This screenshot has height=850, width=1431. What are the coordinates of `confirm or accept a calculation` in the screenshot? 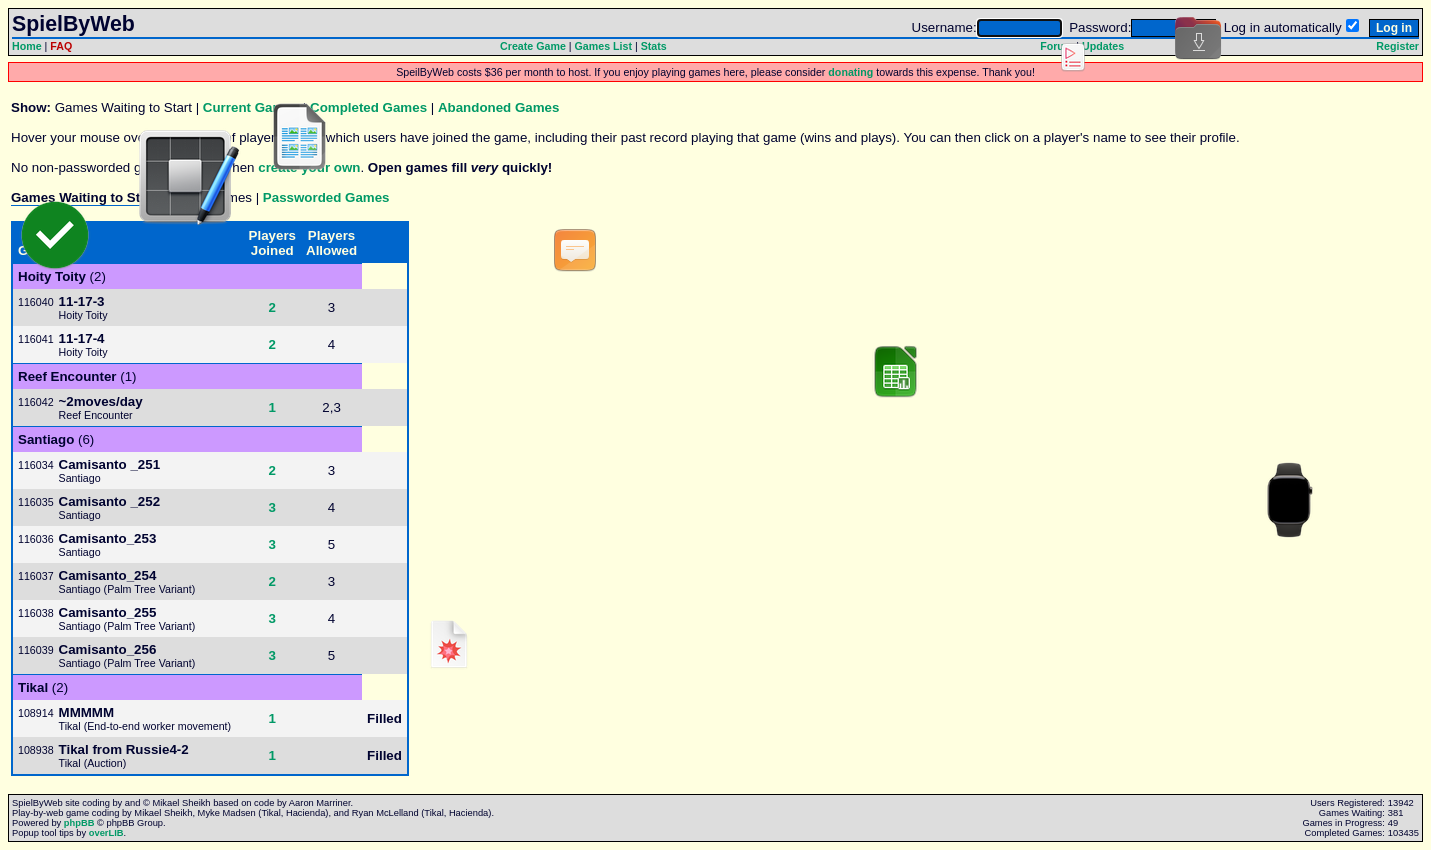 It's located at (55, 235).